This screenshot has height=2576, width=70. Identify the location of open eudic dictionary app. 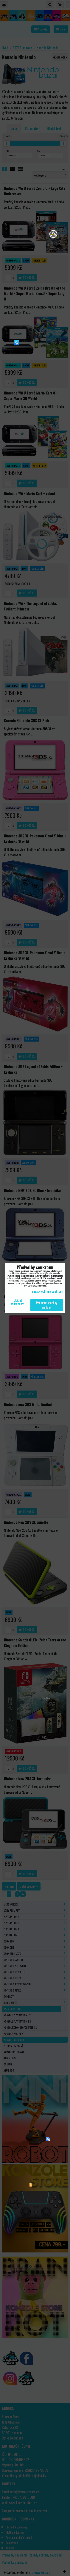
(16, 343).